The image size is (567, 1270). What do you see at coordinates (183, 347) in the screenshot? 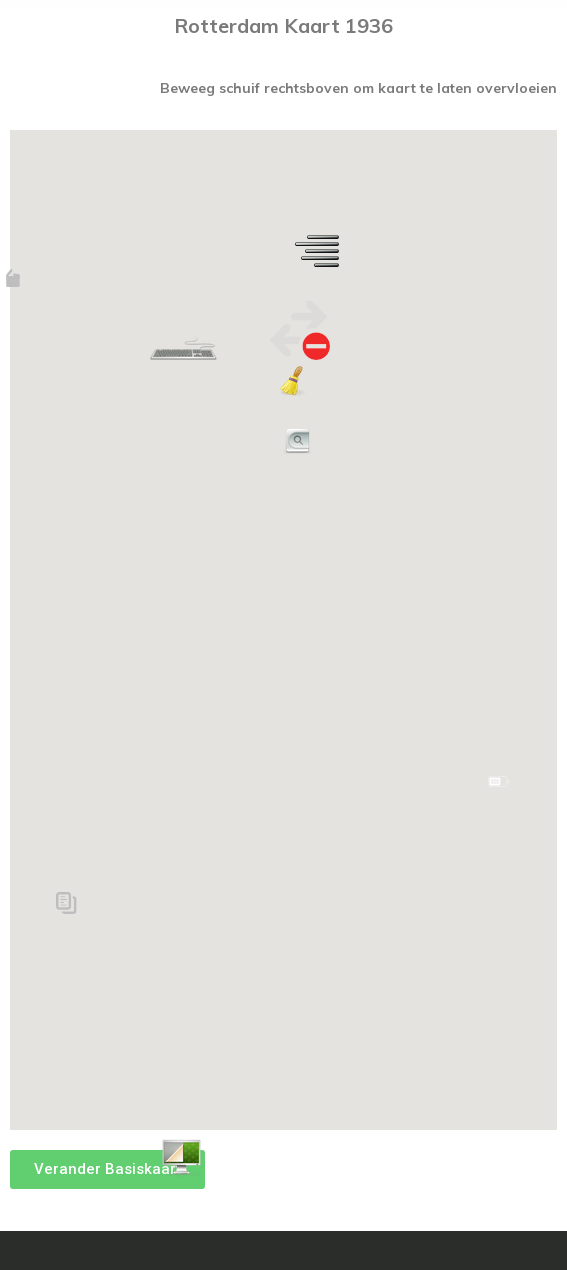
I see `keyboard input device connected` at bounding box center [183, 347].